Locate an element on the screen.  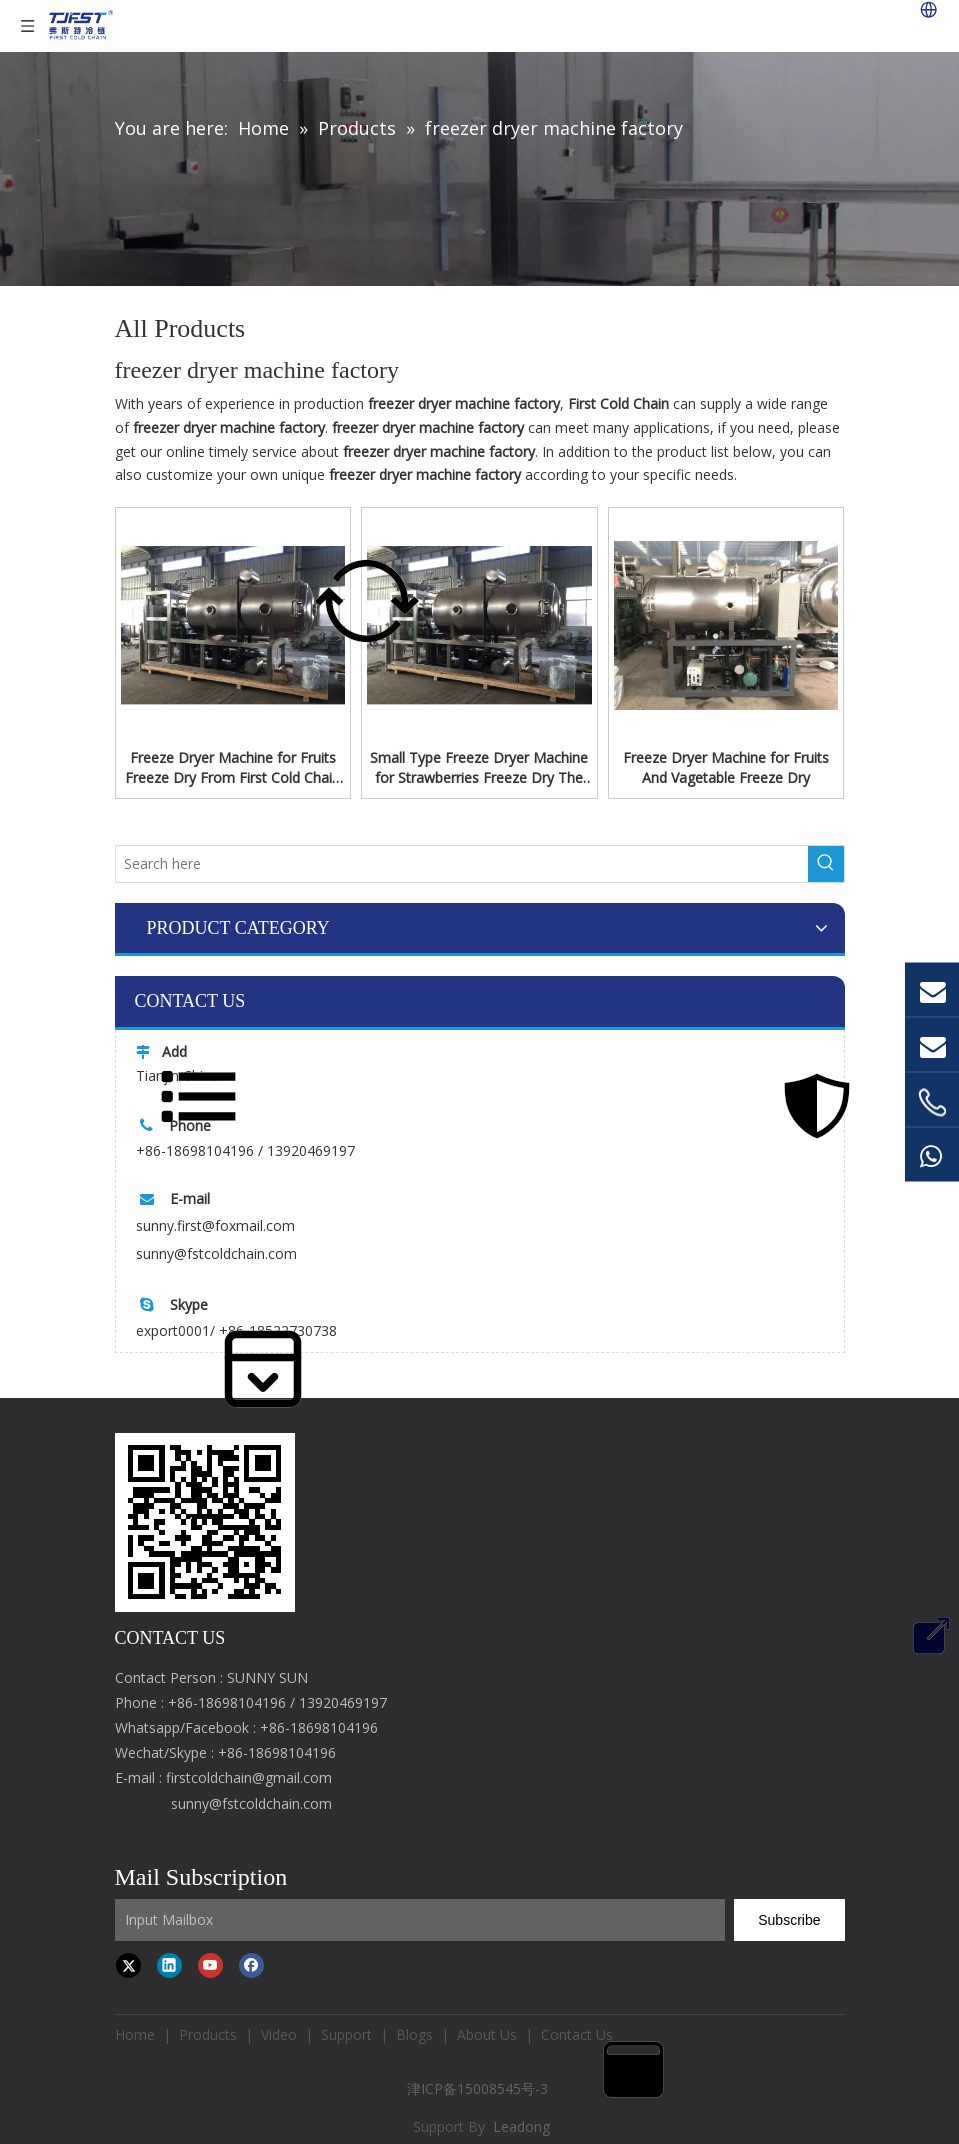
partial security or protection enabled is located at coordinates (817, 1106).